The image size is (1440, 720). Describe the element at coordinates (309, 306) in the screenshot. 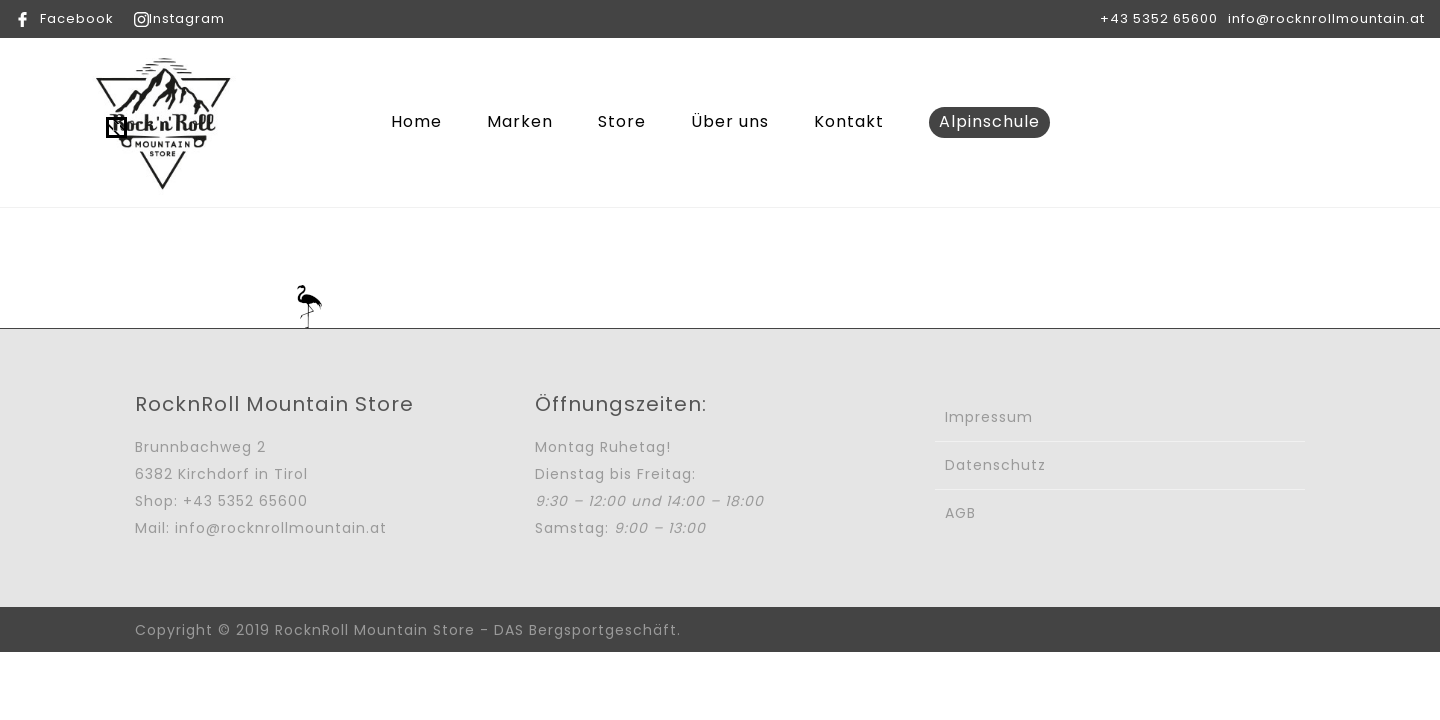

I see `Silver Airways airline logo` at that location.